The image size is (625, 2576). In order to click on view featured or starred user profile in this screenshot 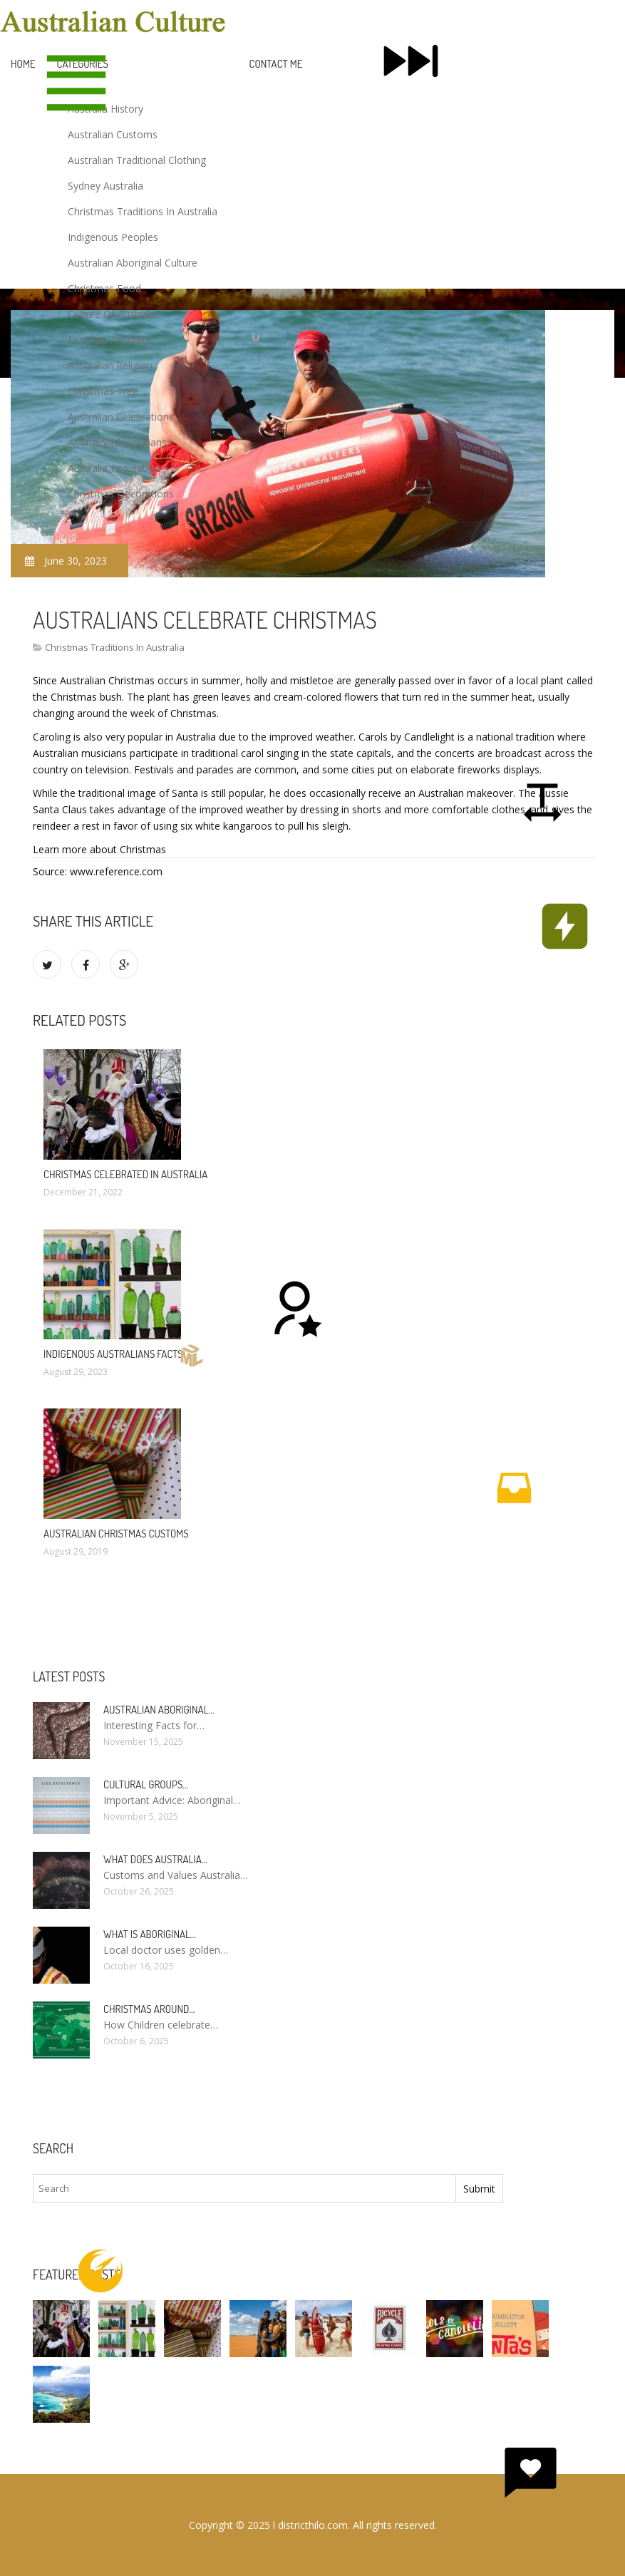, I will do `click(294, 1309)`.